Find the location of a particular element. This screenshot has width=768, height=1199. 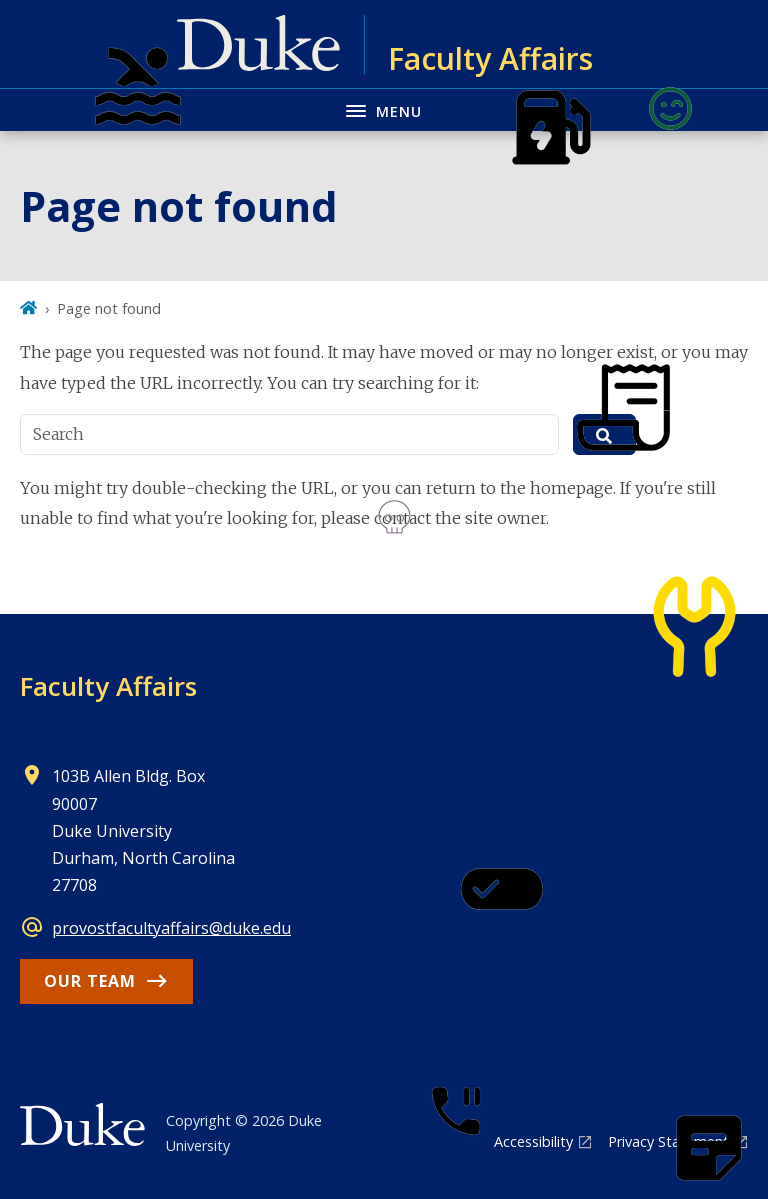

insert a winking emoji or emoticon is located at coordinates (670, 108).